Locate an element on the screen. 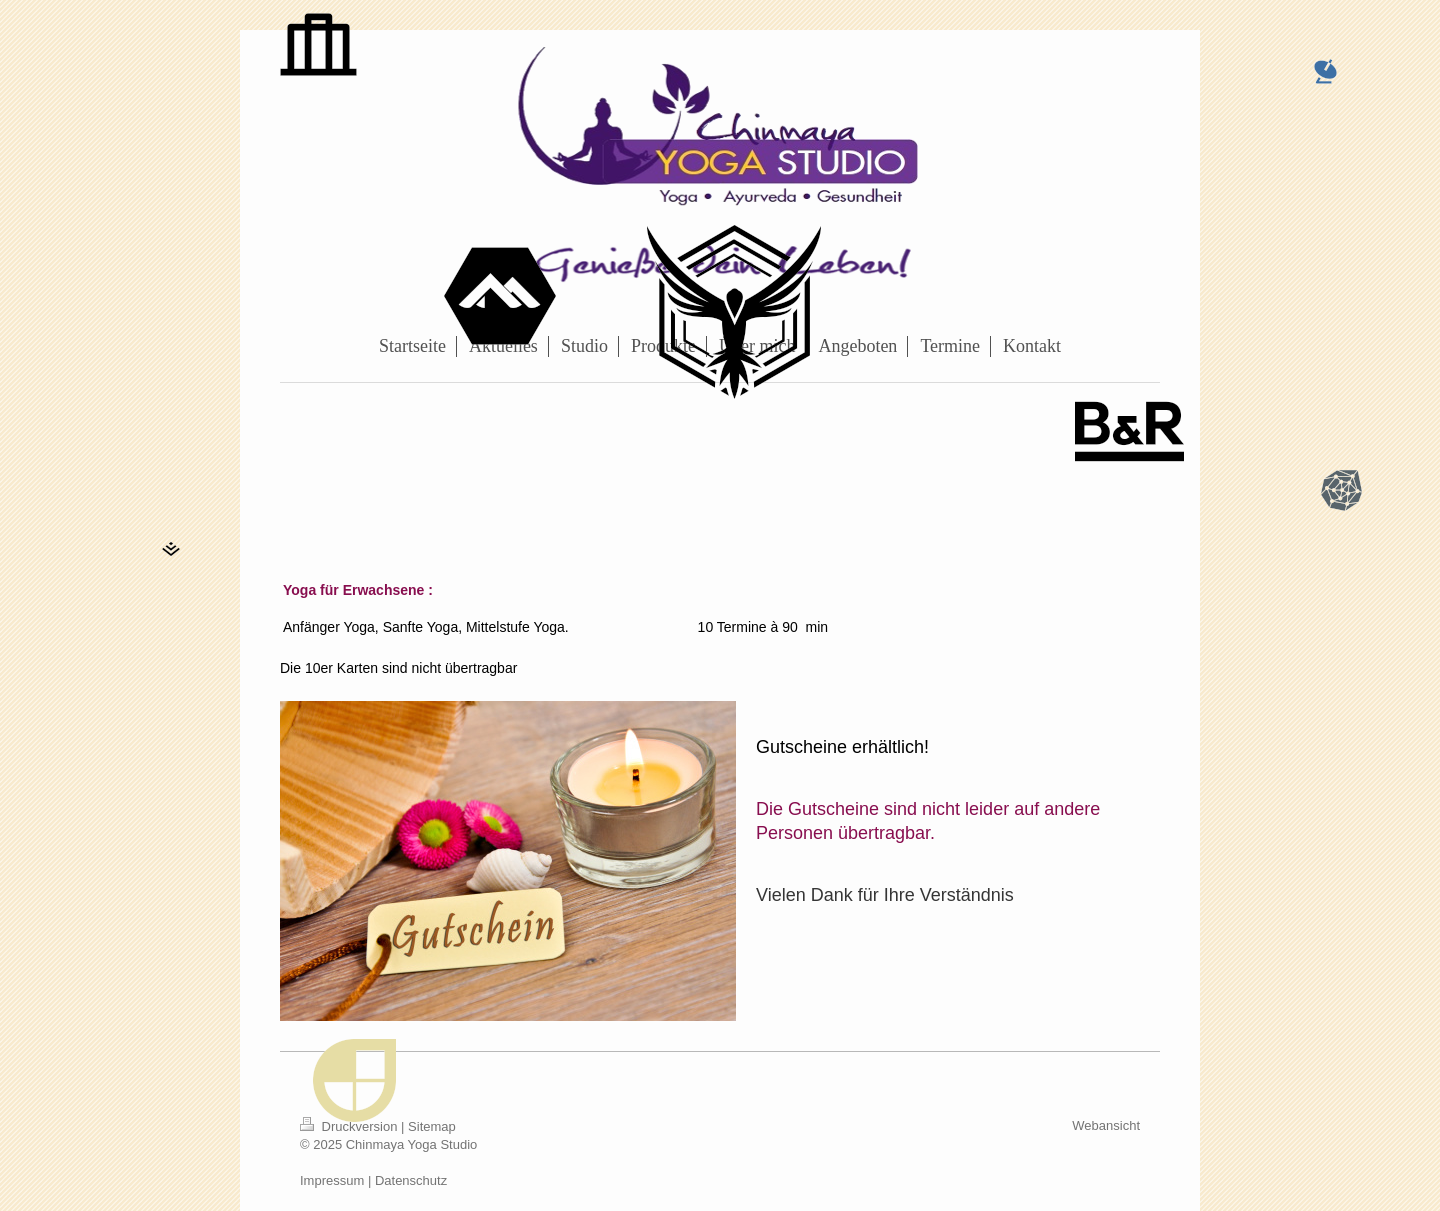  open the Juejin app is located at coordinates (171, 549).